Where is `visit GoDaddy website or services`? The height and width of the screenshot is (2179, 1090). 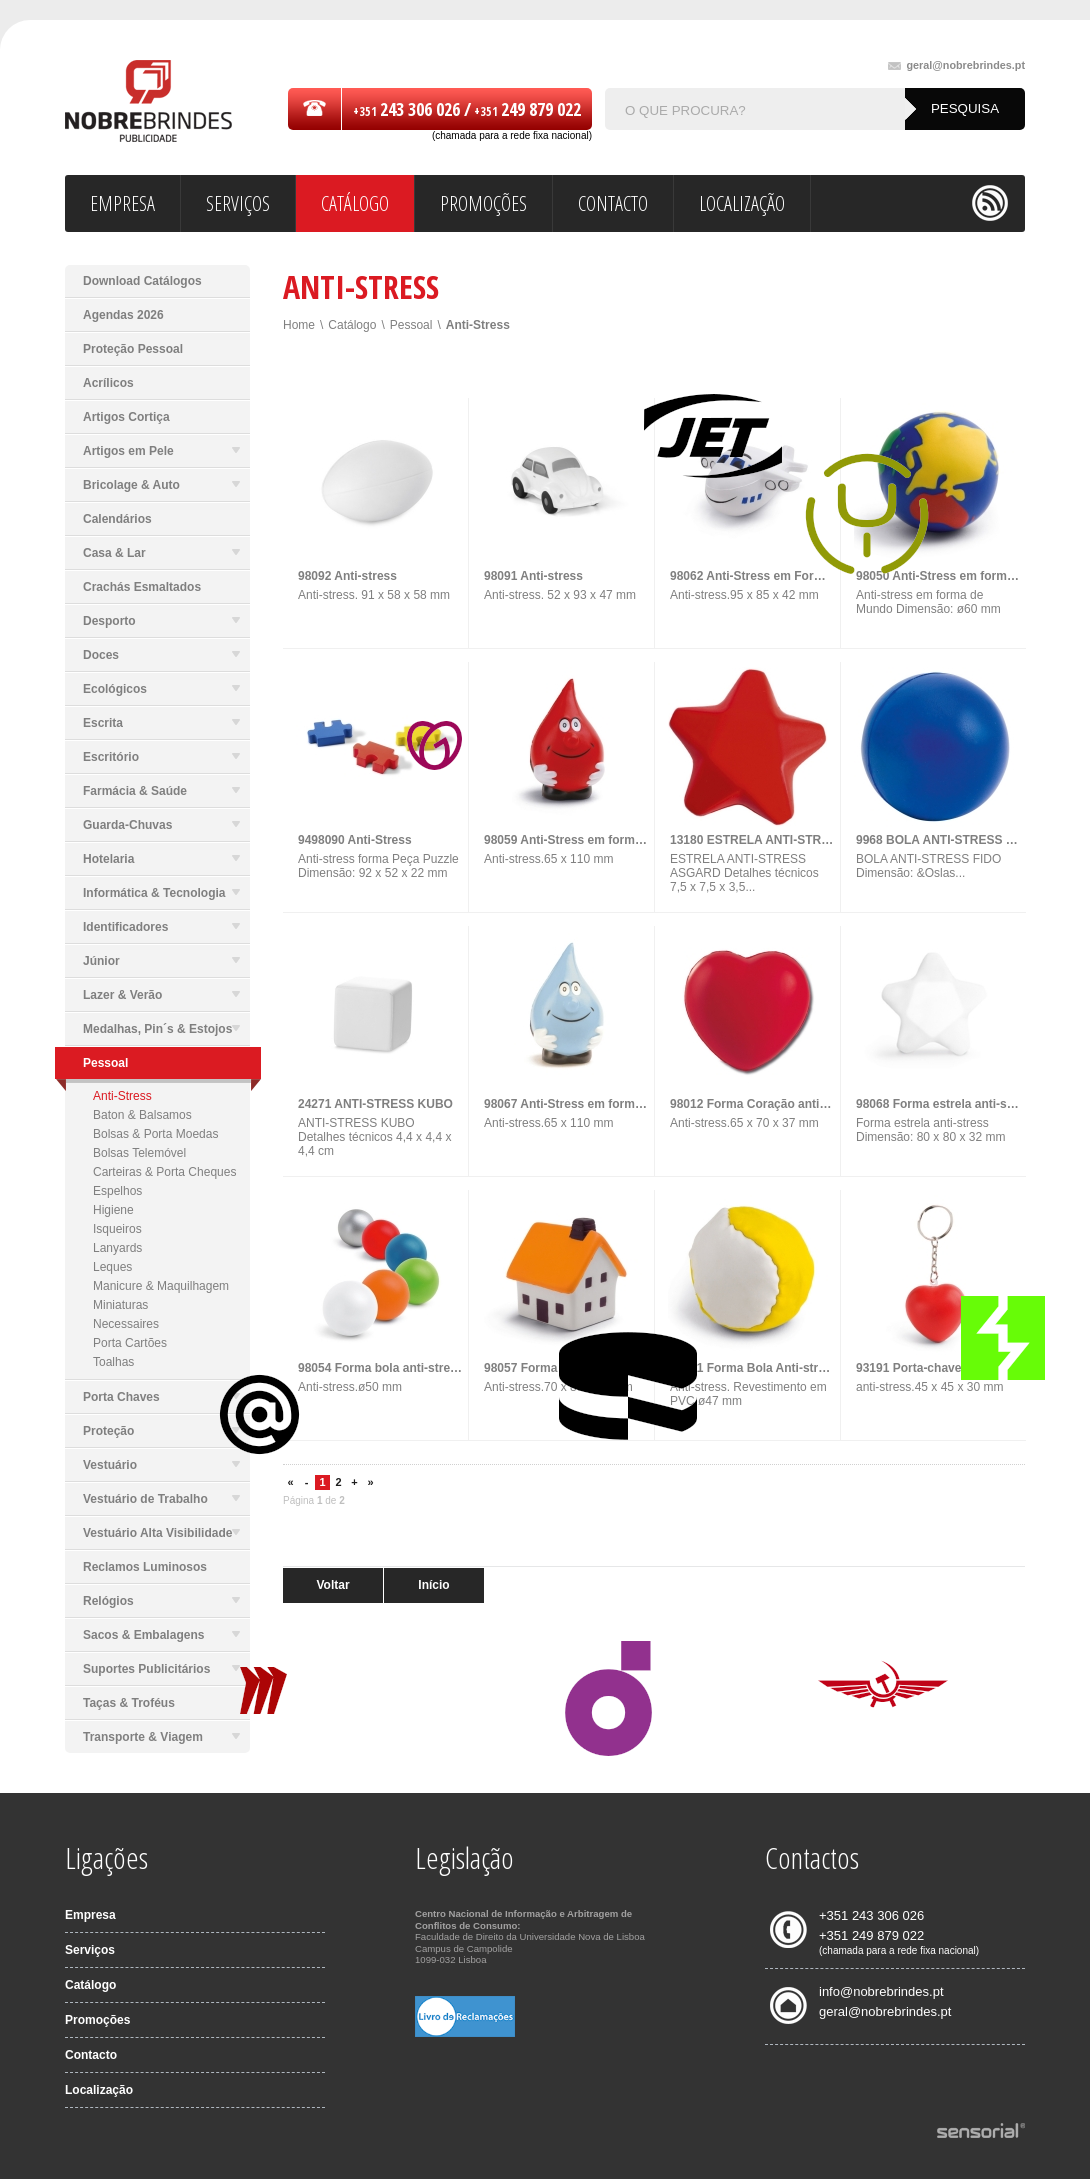 visit GoDaddy website or services is located at coordinates (434, 745).